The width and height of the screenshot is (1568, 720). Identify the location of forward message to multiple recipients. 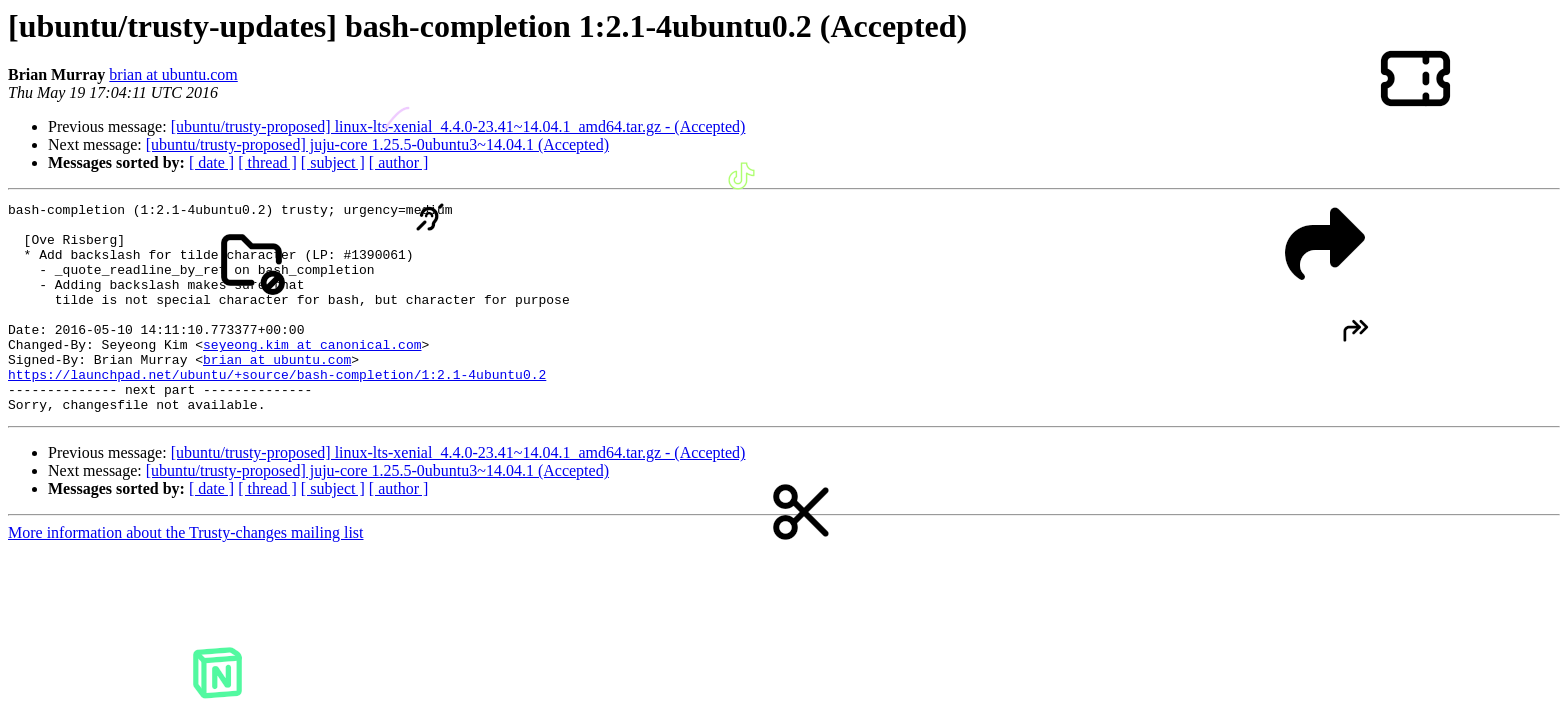
(1356, 331).